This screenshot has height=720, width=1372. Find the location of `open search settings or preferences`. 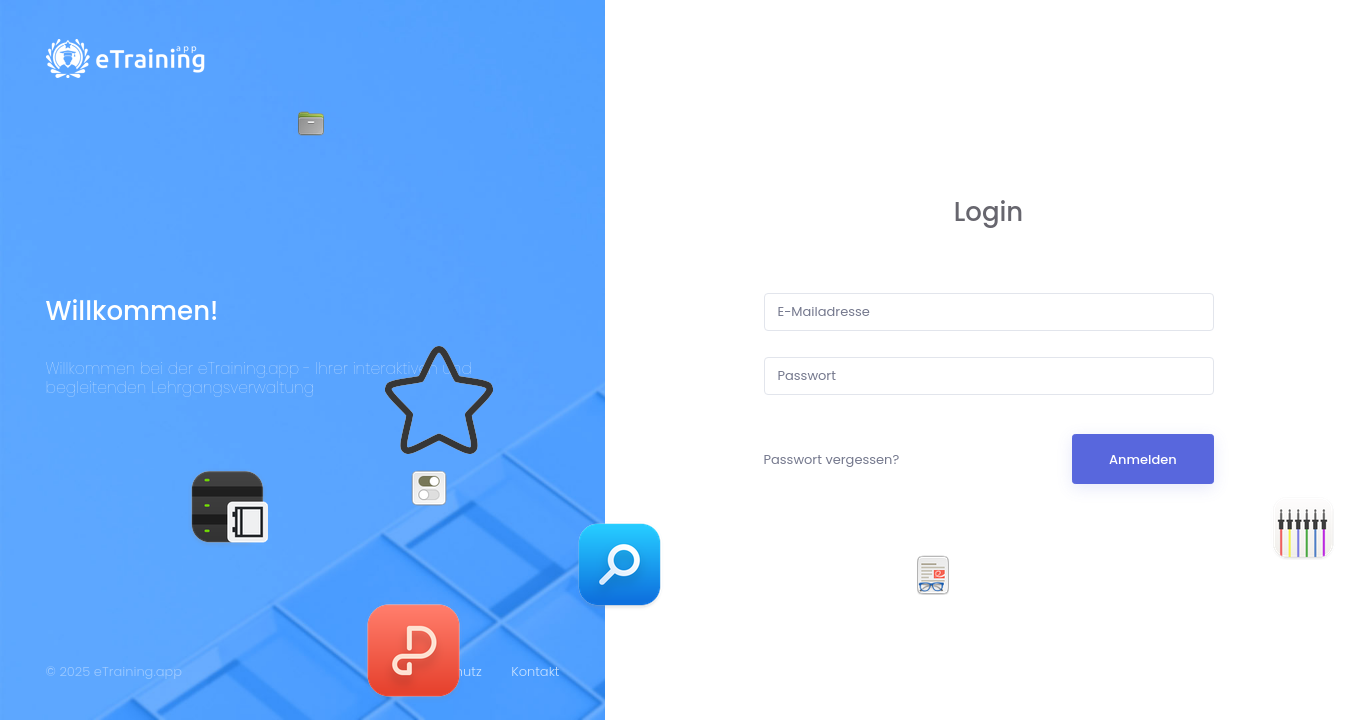

open search settings or preferences is located at coordinates (619, 564).